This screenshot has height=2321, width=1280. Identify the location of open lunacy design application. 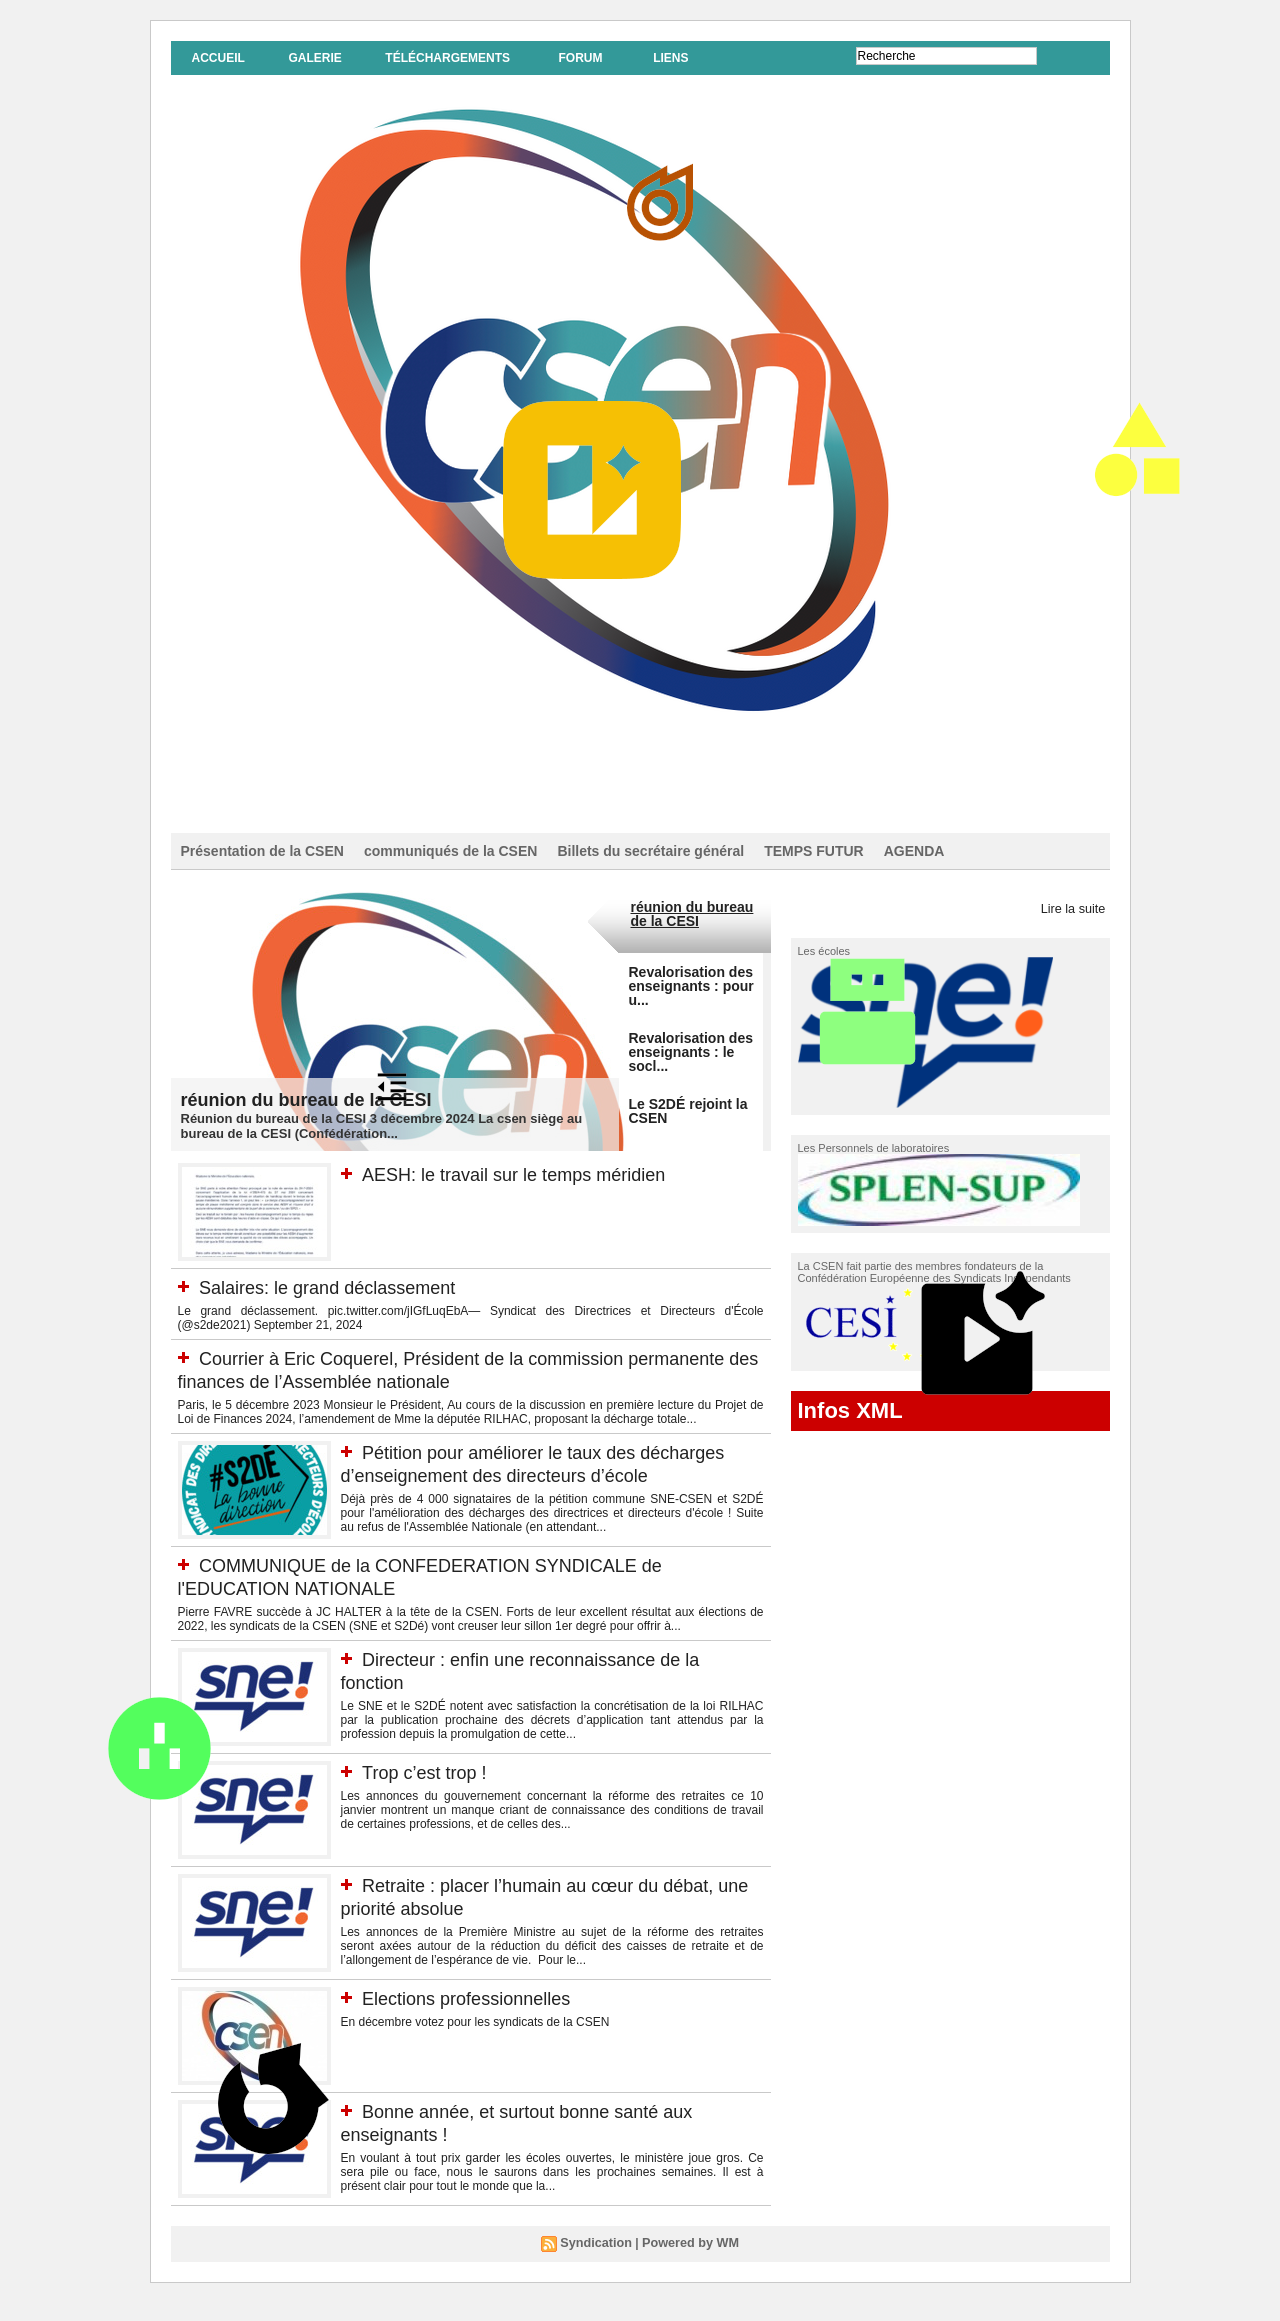
(592, 490).